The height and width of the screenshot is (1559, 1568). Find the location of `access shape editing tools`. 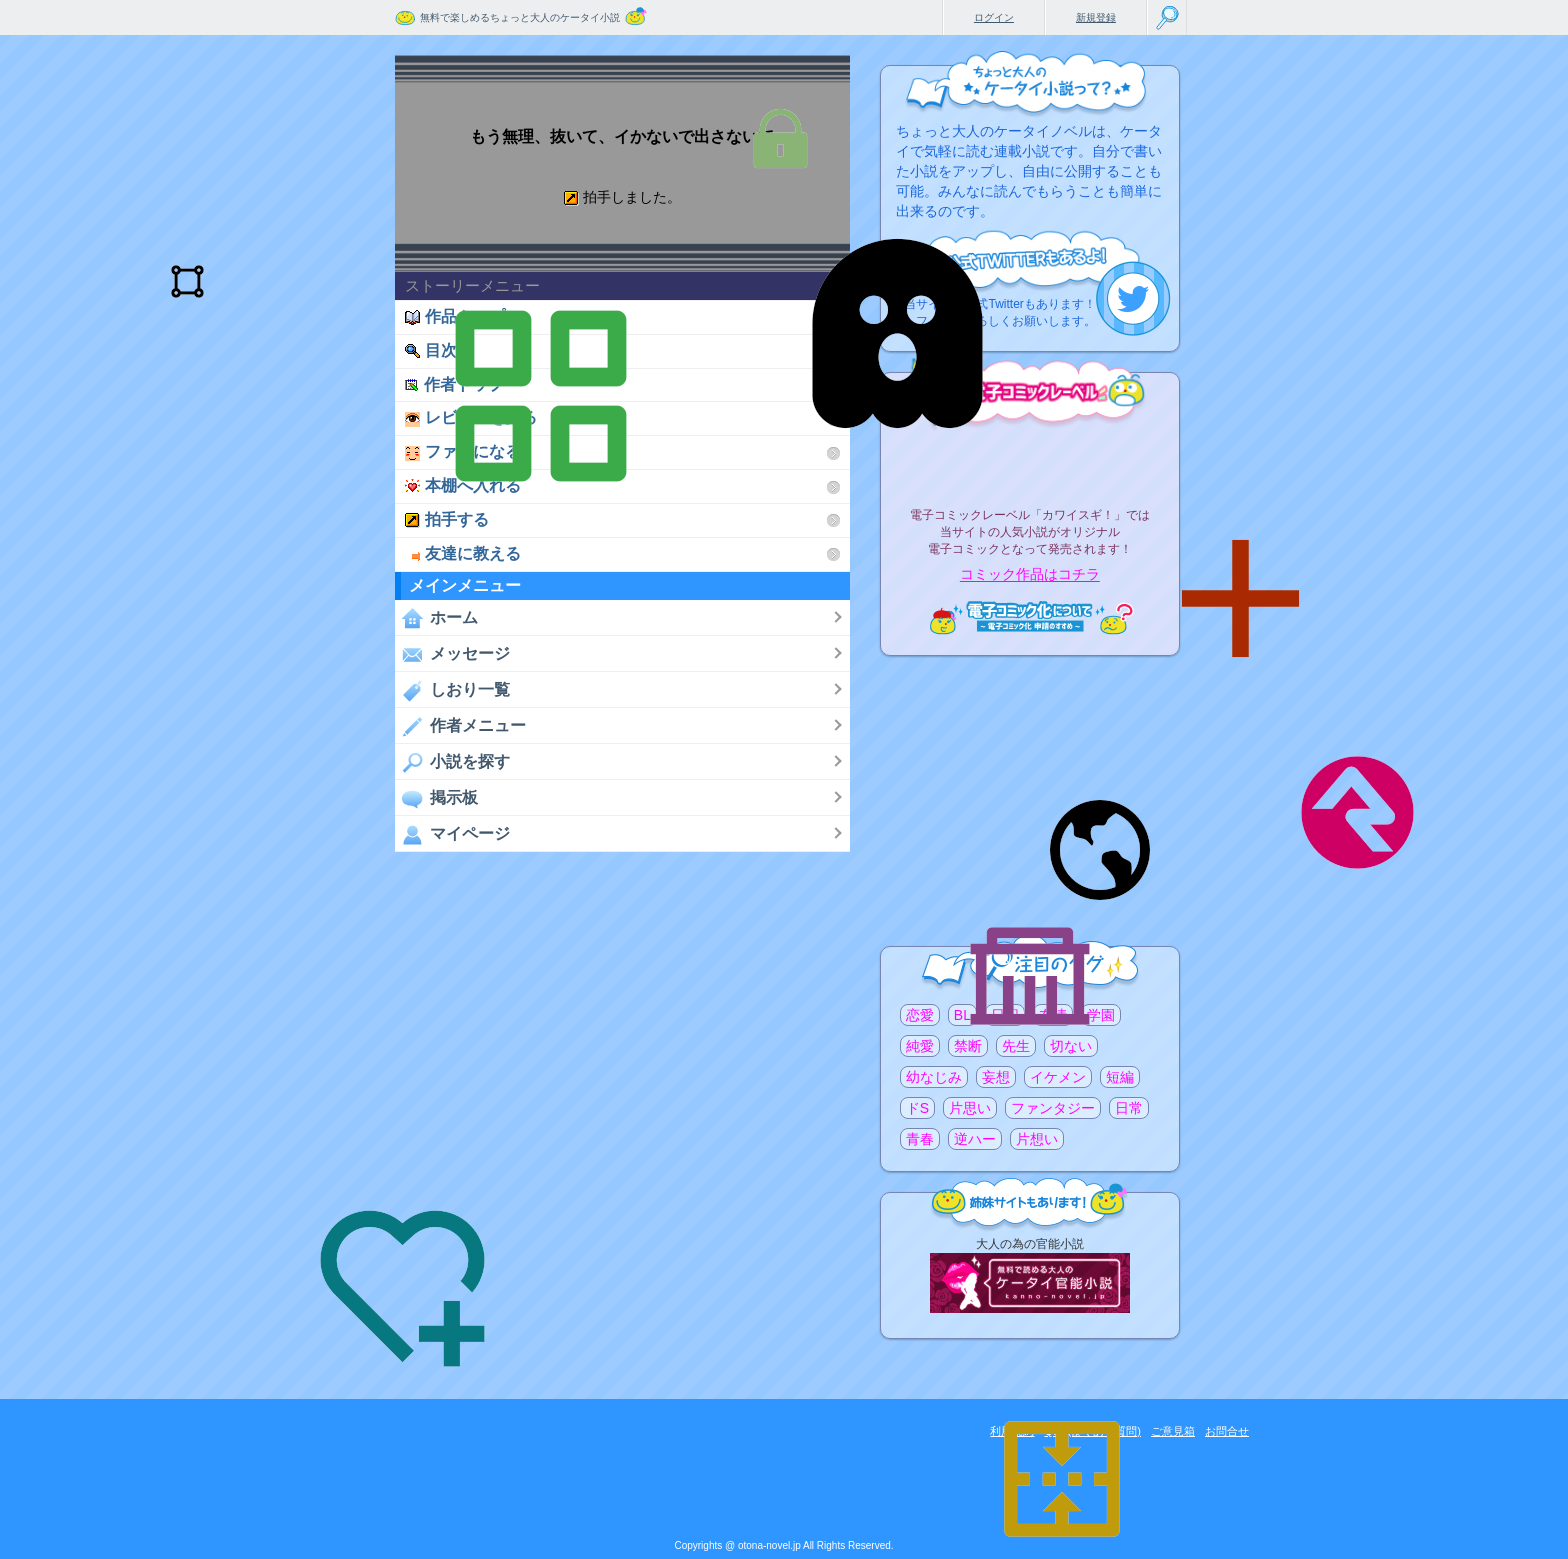

access shape editing tools is located at coordinates (187, 281).